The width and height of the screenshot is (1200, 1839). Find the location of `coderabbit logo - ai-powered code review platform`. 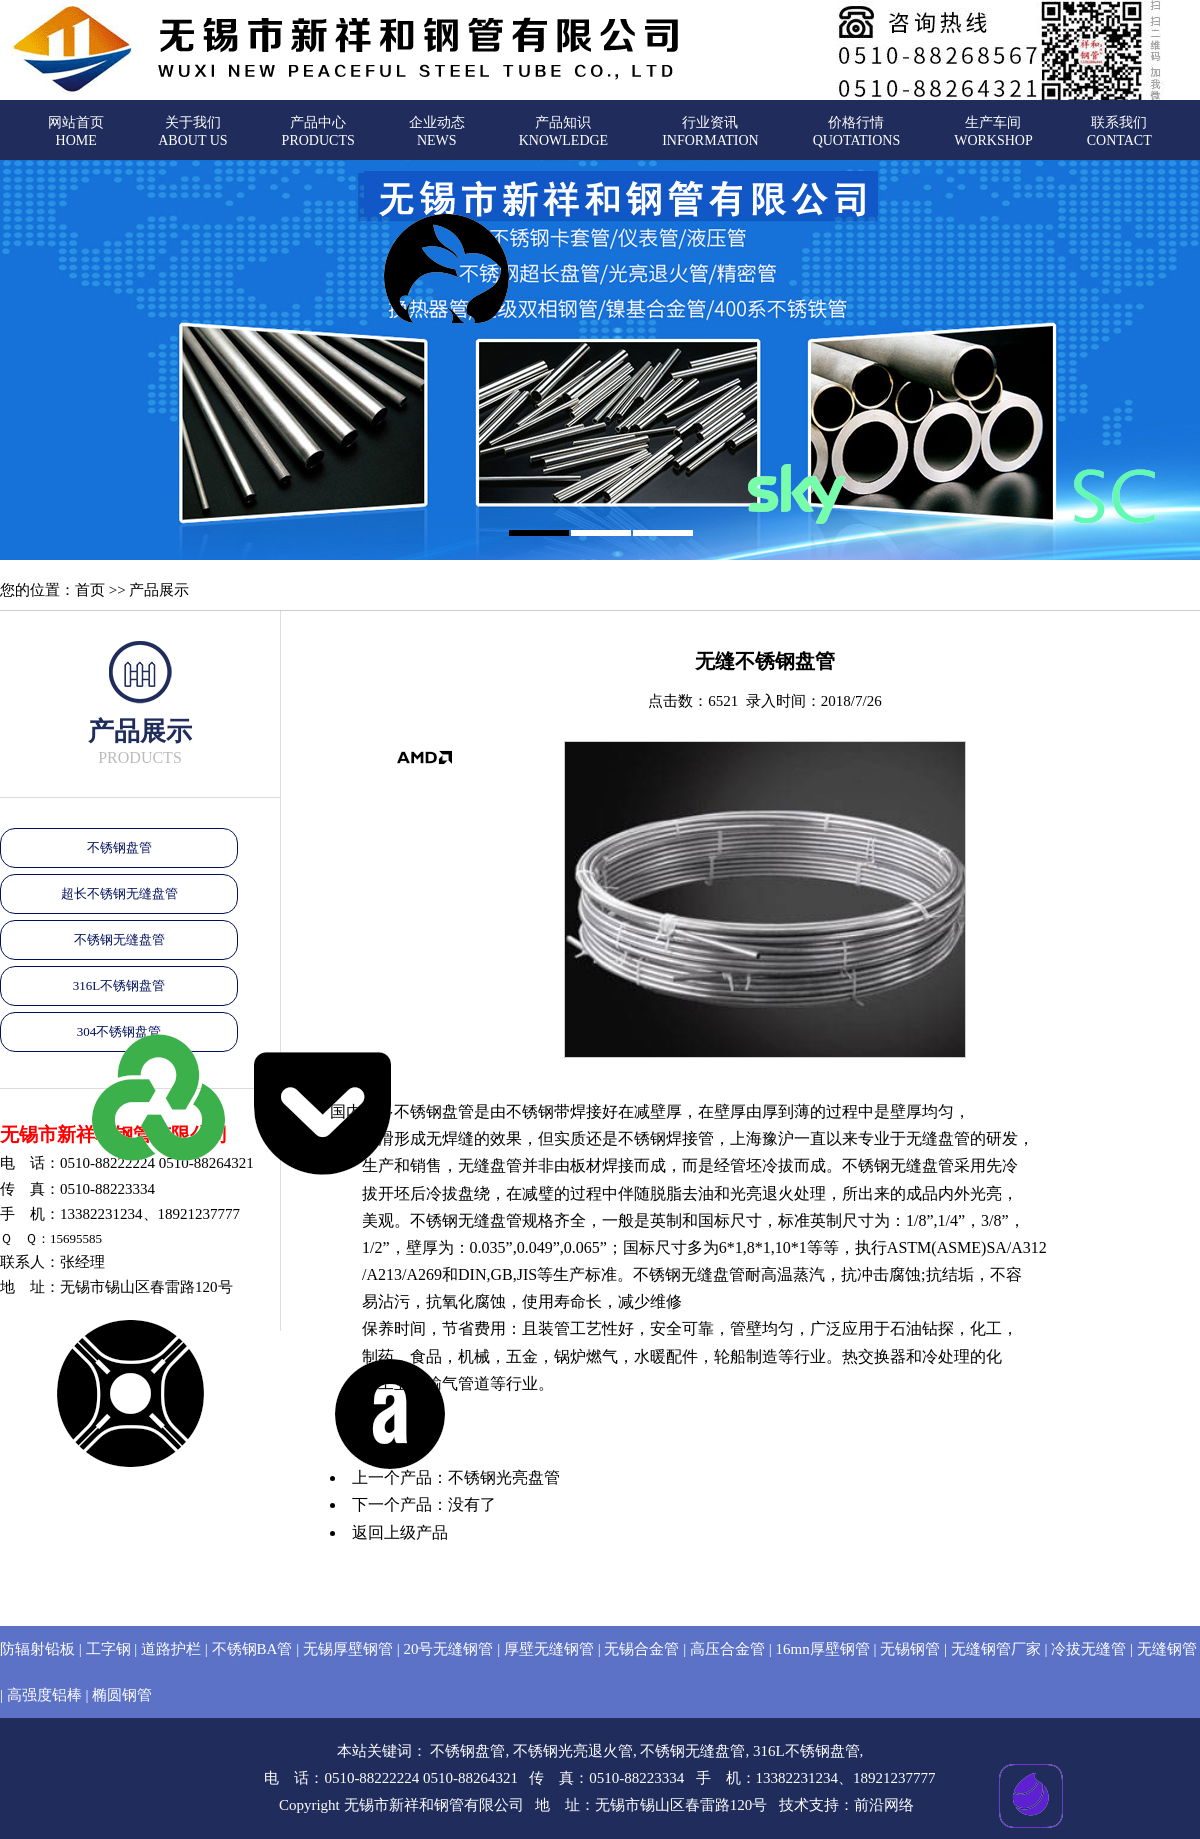

coderabbit logo - ai-powered code review platform is located at coordinates (446, 268).